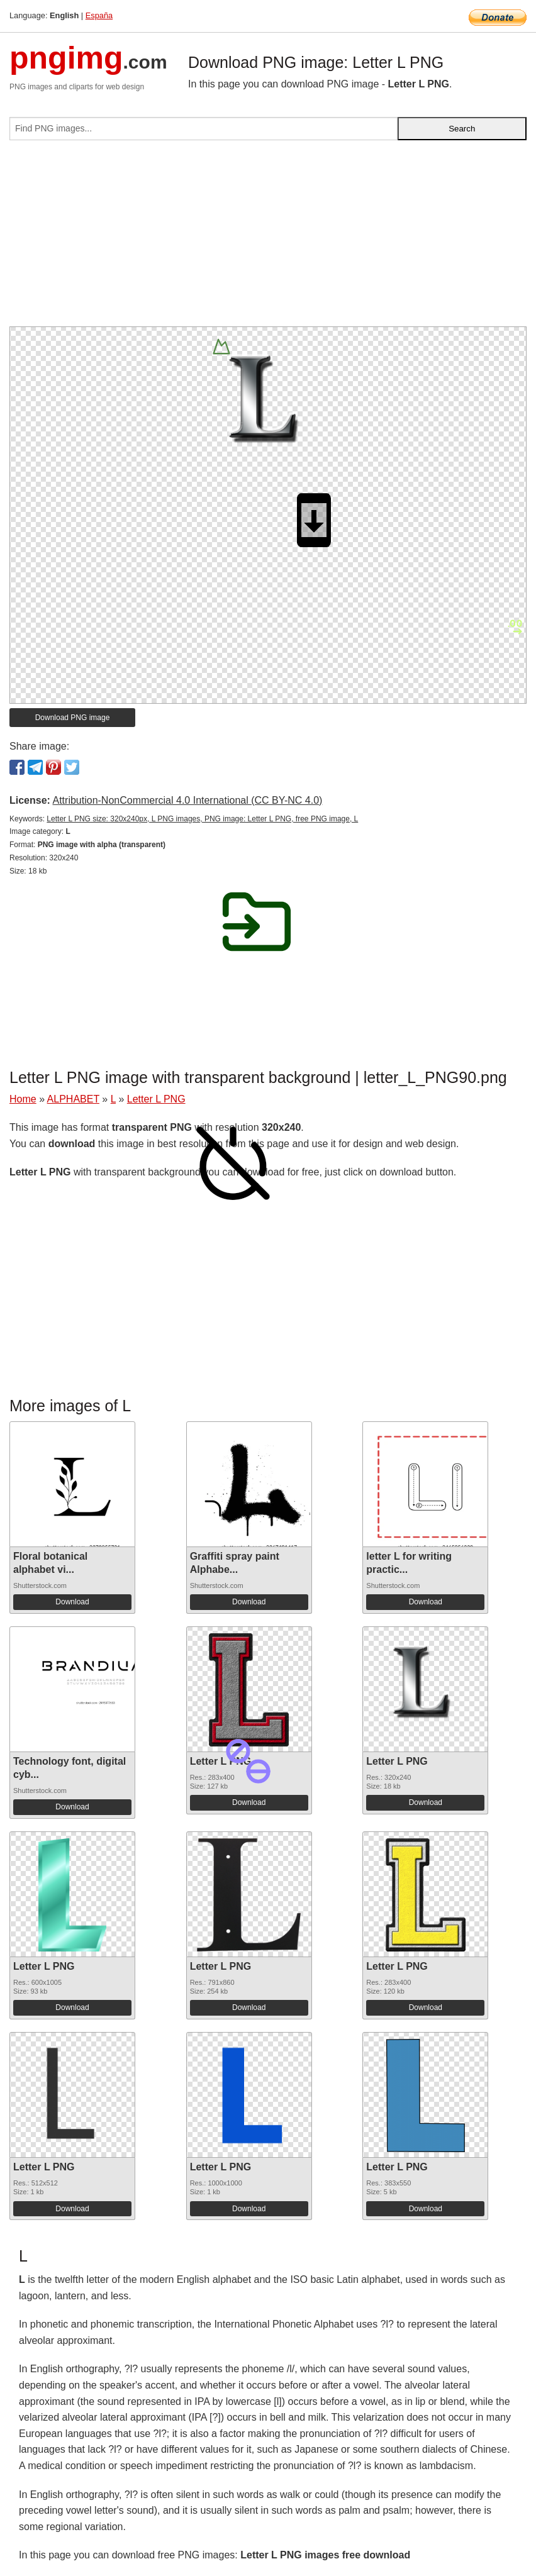 The image size is (536, 2576). What do you see at coordinates (233, 1163) in the screenshot?
I see `power off or shutdown disabled` at bounding box center [233, 1163].